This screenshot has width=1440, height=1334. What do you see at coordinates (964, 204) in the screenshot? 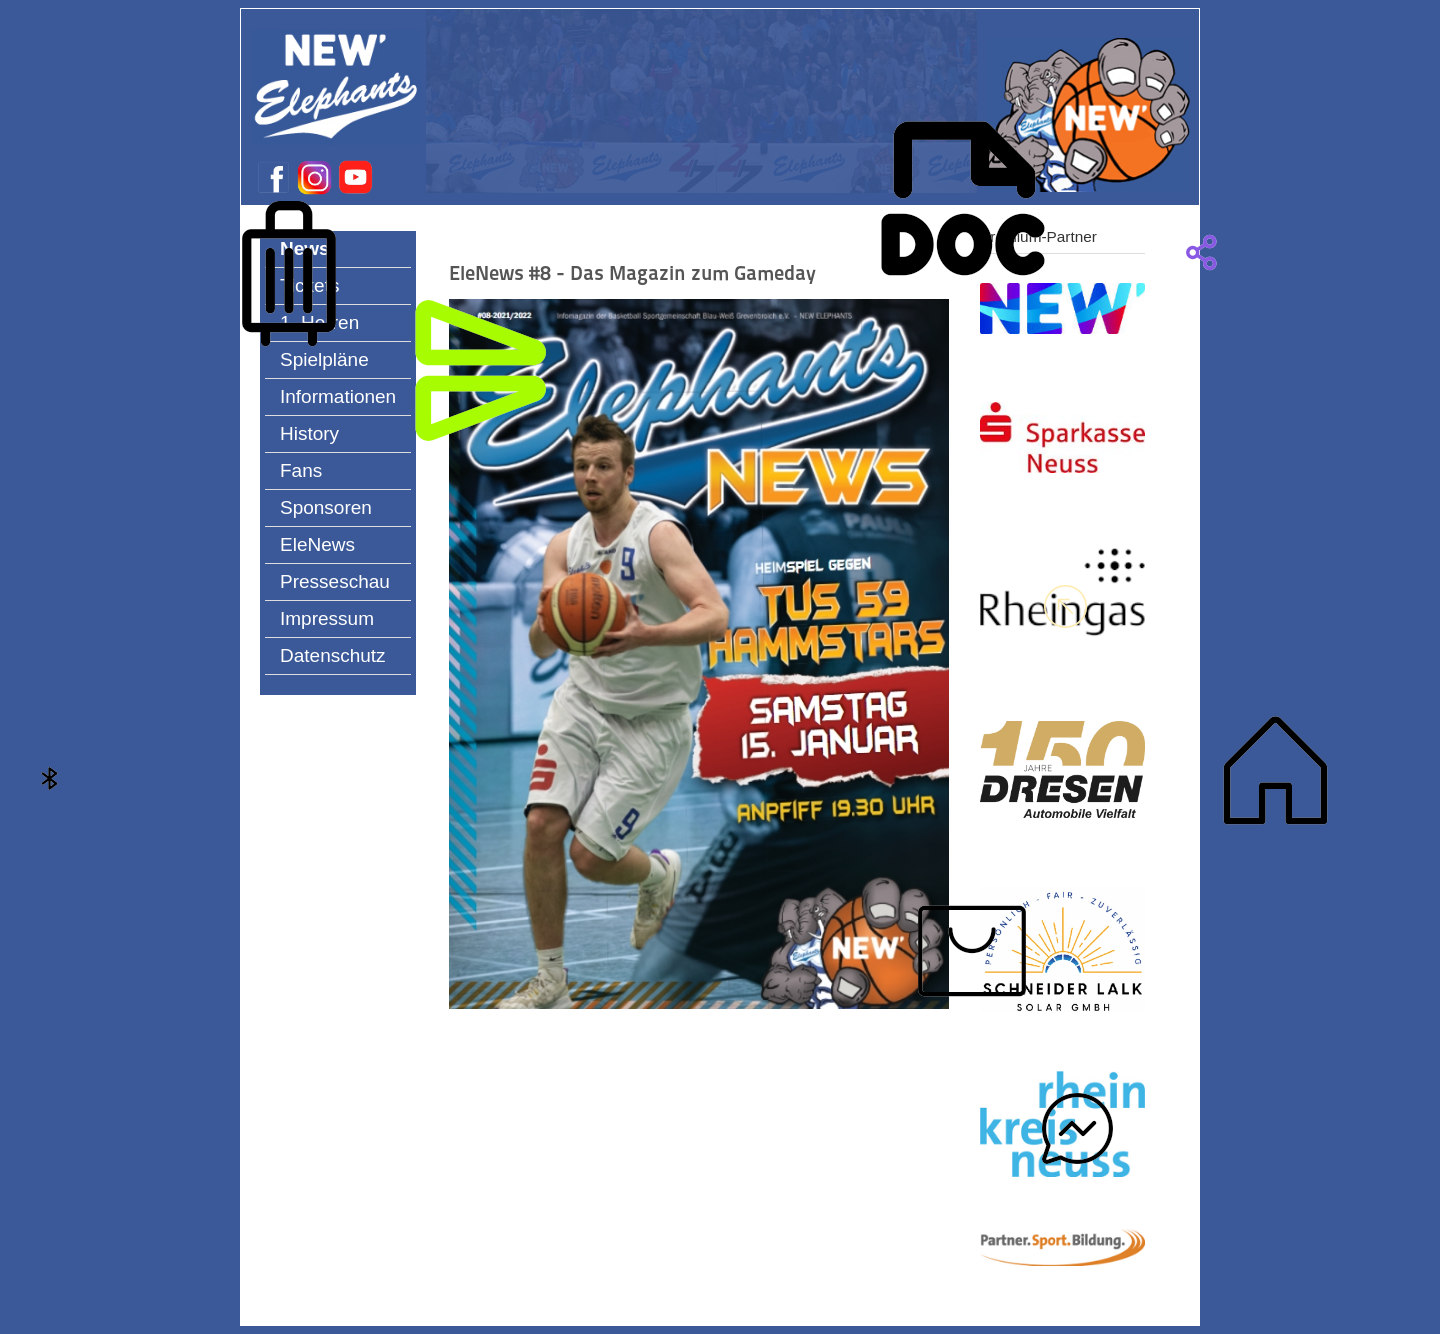
I see `open or view a document file` at bounding box center [964, 204].